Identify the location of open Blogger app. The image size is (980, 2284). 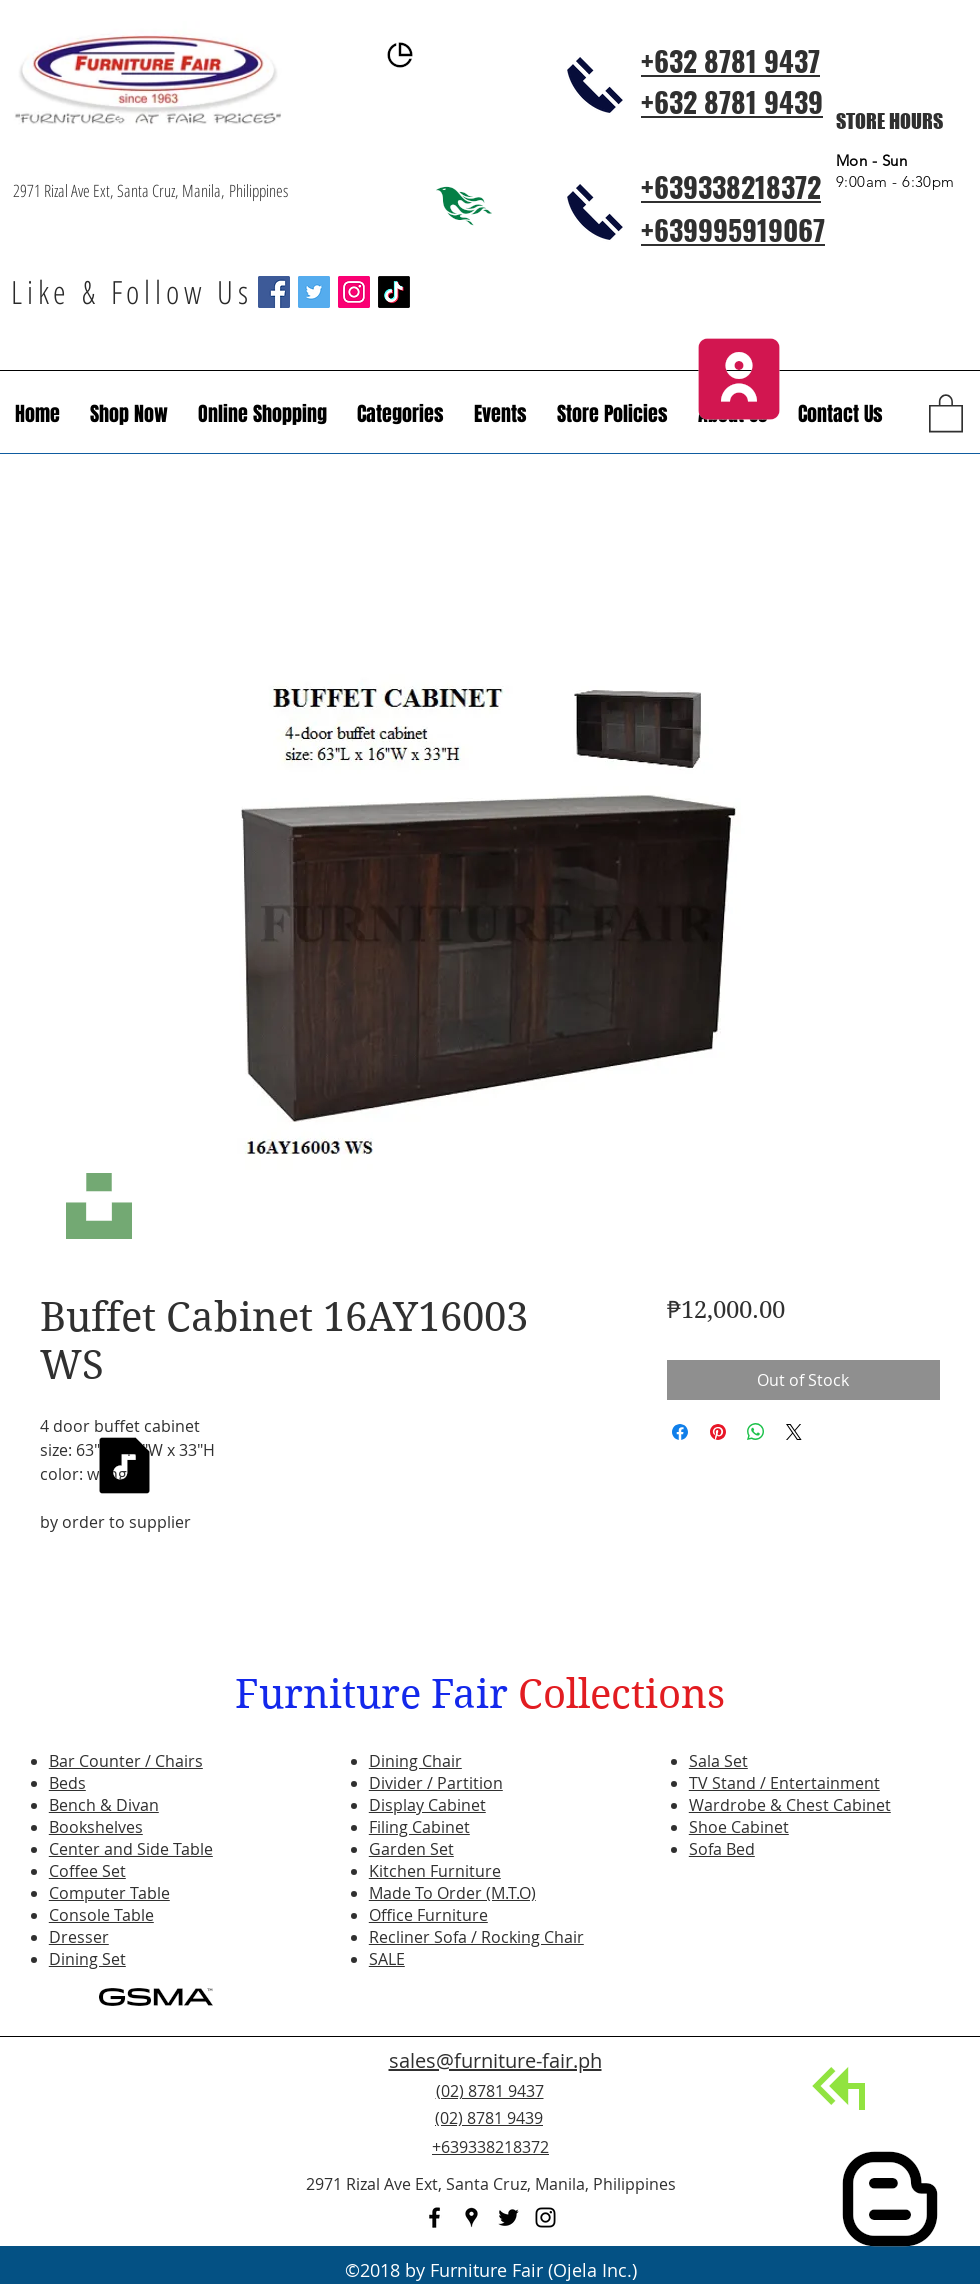
(890, 2199).